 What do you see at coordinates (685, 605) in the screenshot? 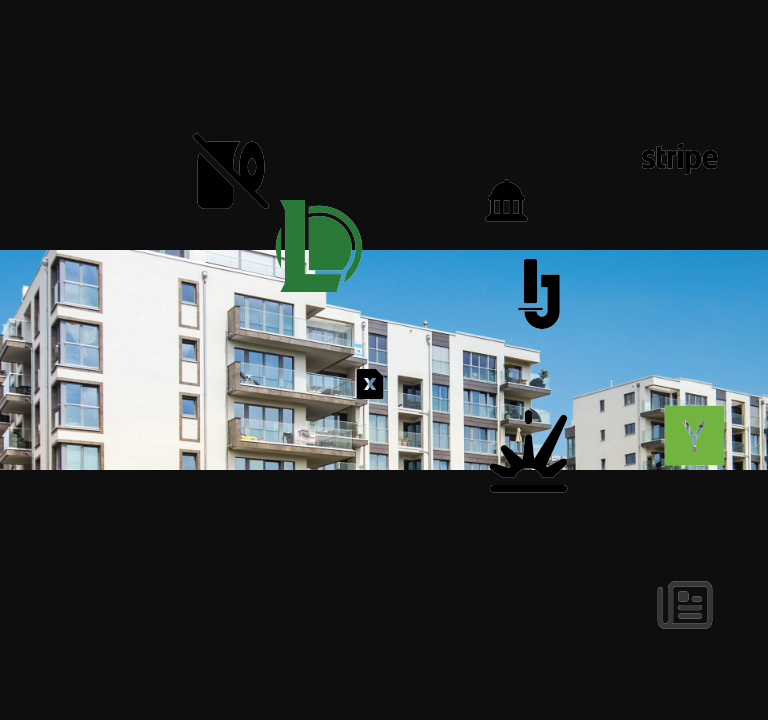
I see `view news or articles` at bounding box center [685, 605].